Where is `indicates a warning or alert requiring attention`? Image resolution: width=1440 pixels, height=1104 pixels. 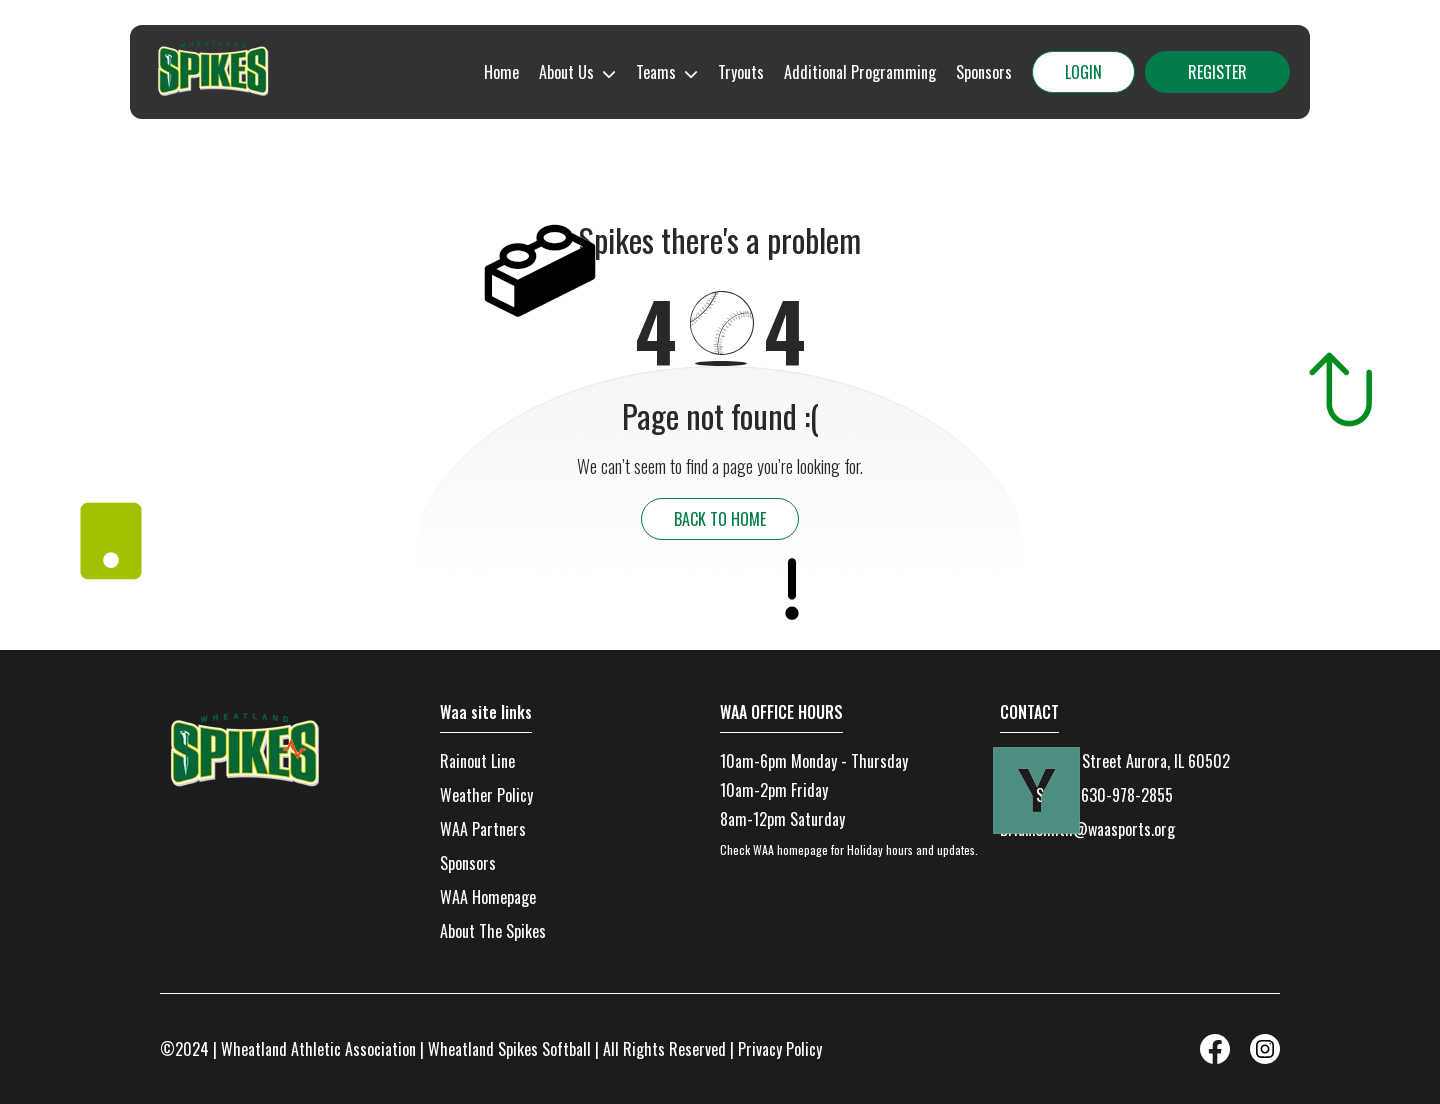 indicates a warning or alert requiring attention is located at coordinates (792, 589).